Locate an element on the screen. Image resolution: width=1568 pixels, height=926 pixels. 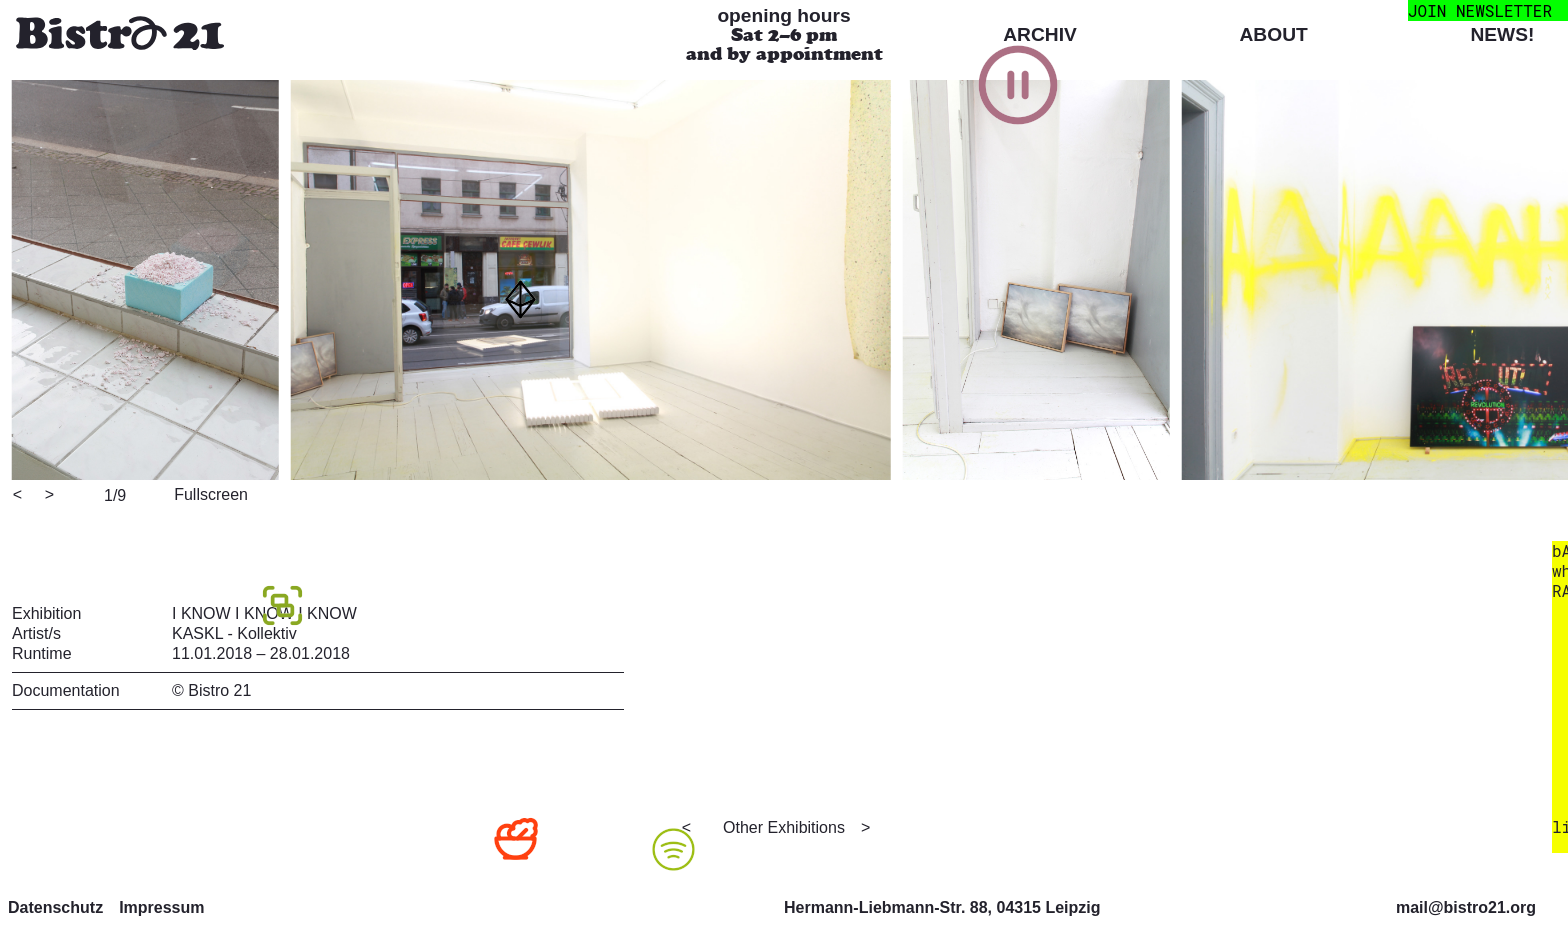
view ethereum wallet or balance is located at coordinates (520, 299).